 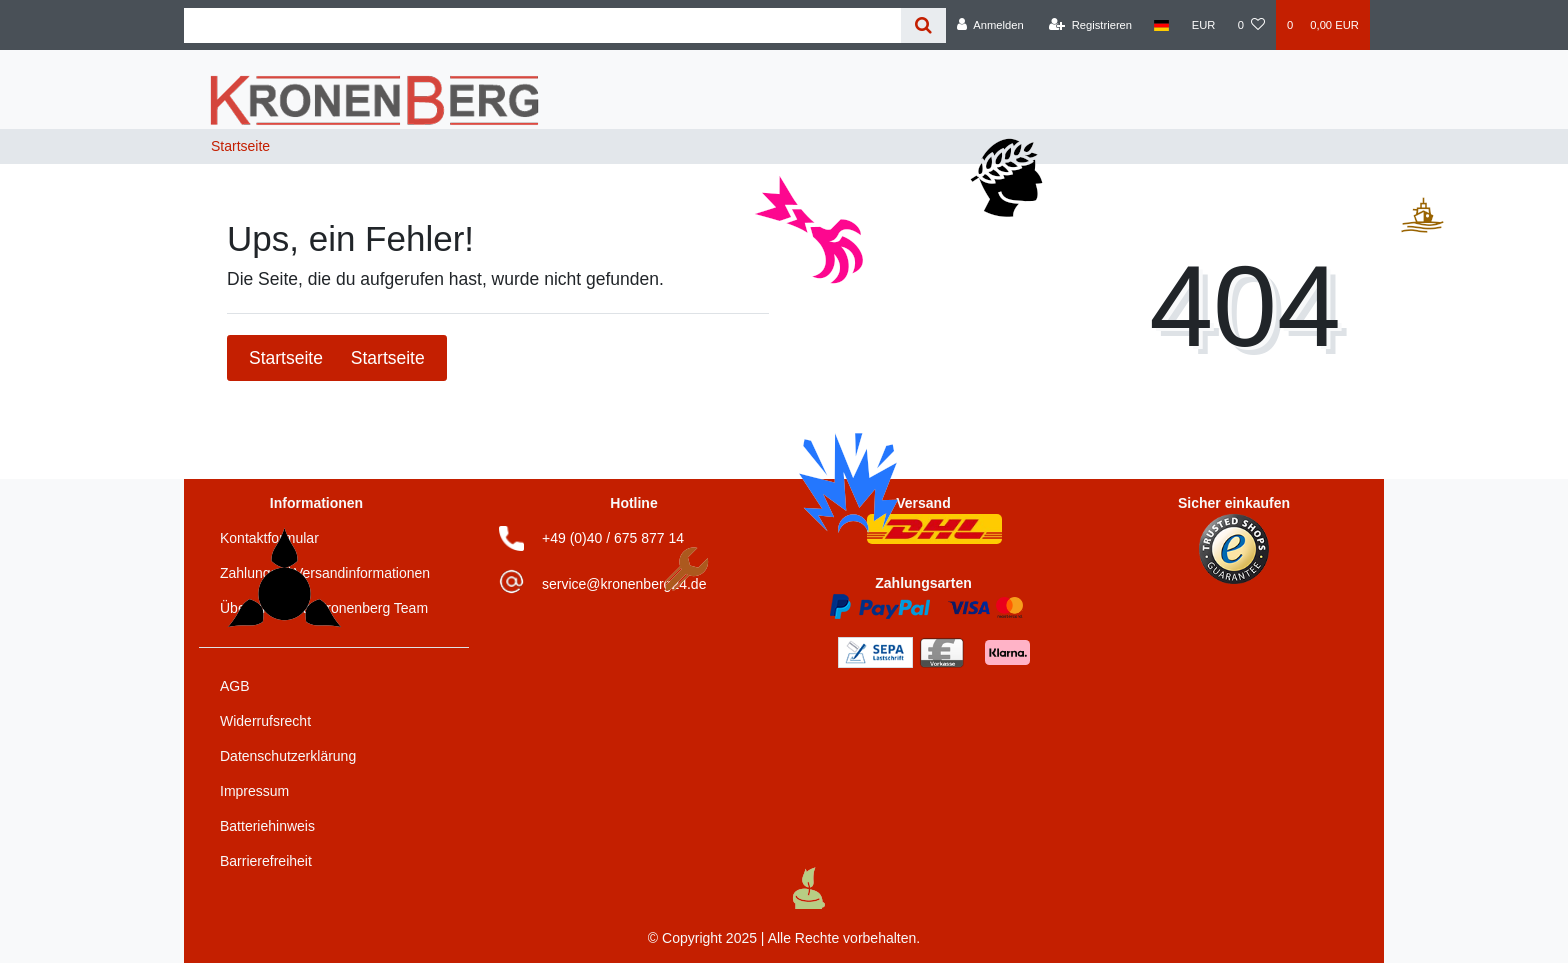 What do you see at coordinates (848, 483) in the screenshot?
I see `indicates a mine has been triggered or detonated` at bounding box center [848, 483].